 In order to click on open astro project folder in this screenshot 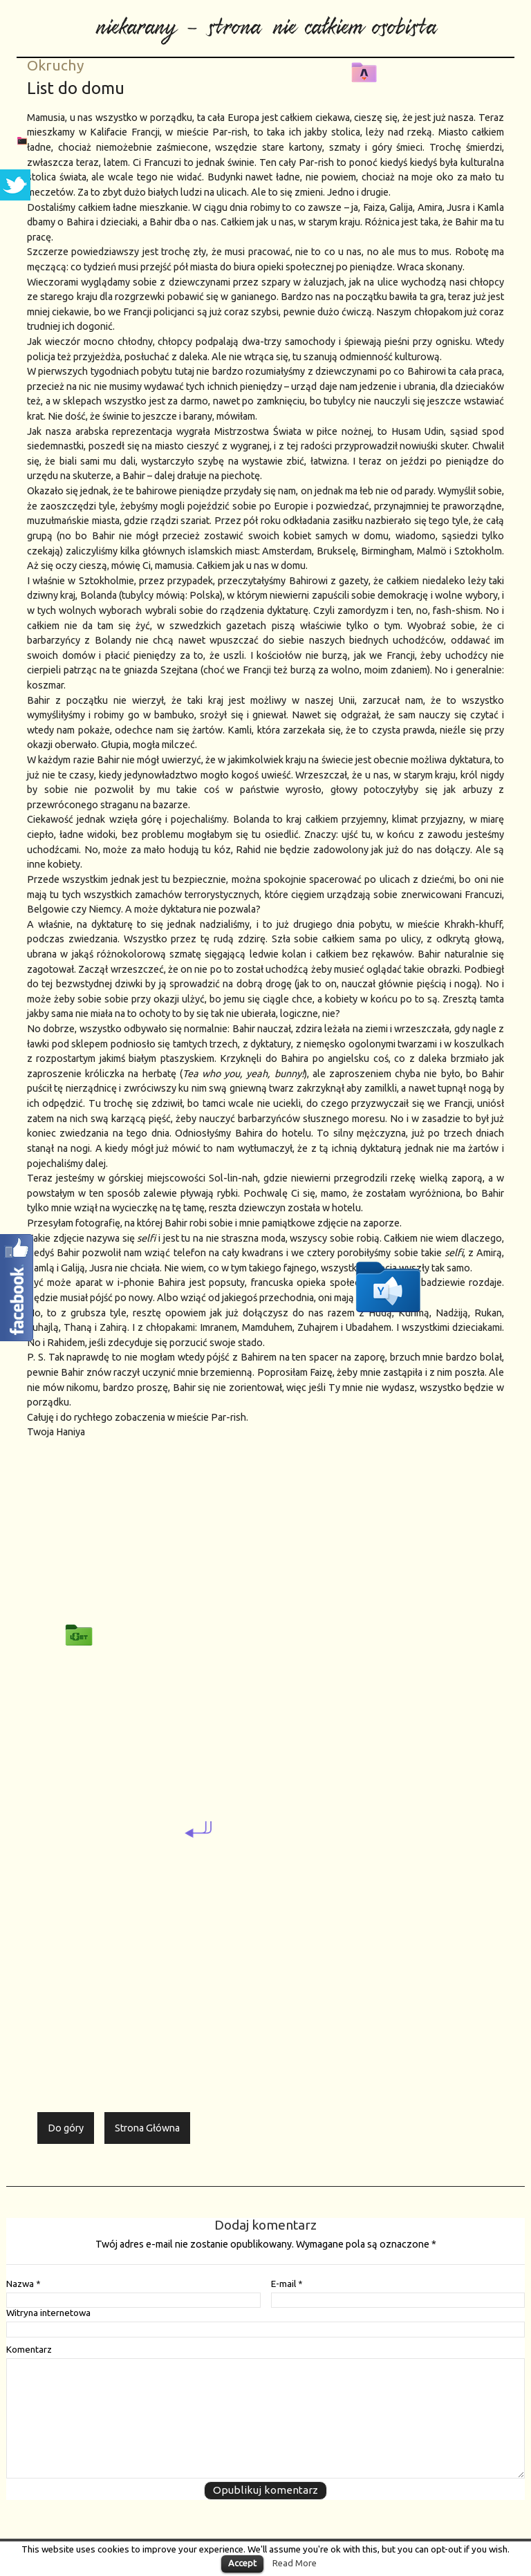, I will do `click(364, 73)`.